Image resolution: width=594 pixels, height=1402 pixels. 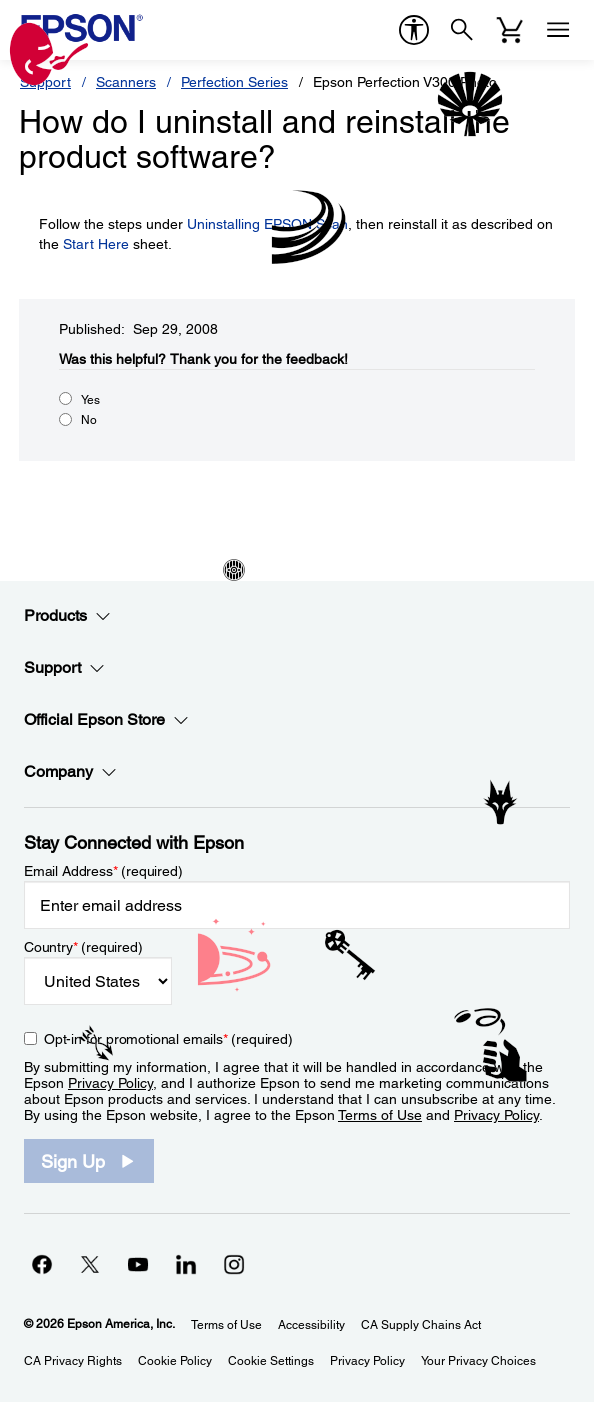 I want to click on indicates crossing paths or intersecting directions, so click(x=95, y=1043).